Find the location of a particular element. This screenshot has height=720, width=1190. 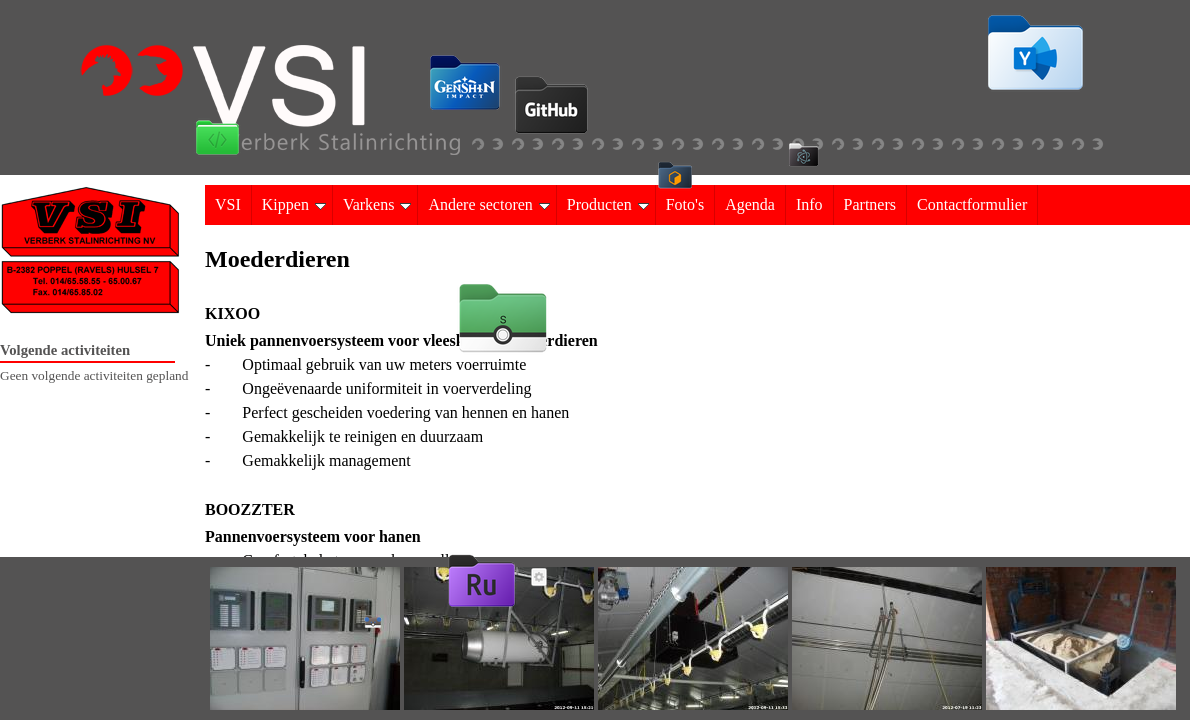

open github repositories folder is located at coordinates (551, 107).